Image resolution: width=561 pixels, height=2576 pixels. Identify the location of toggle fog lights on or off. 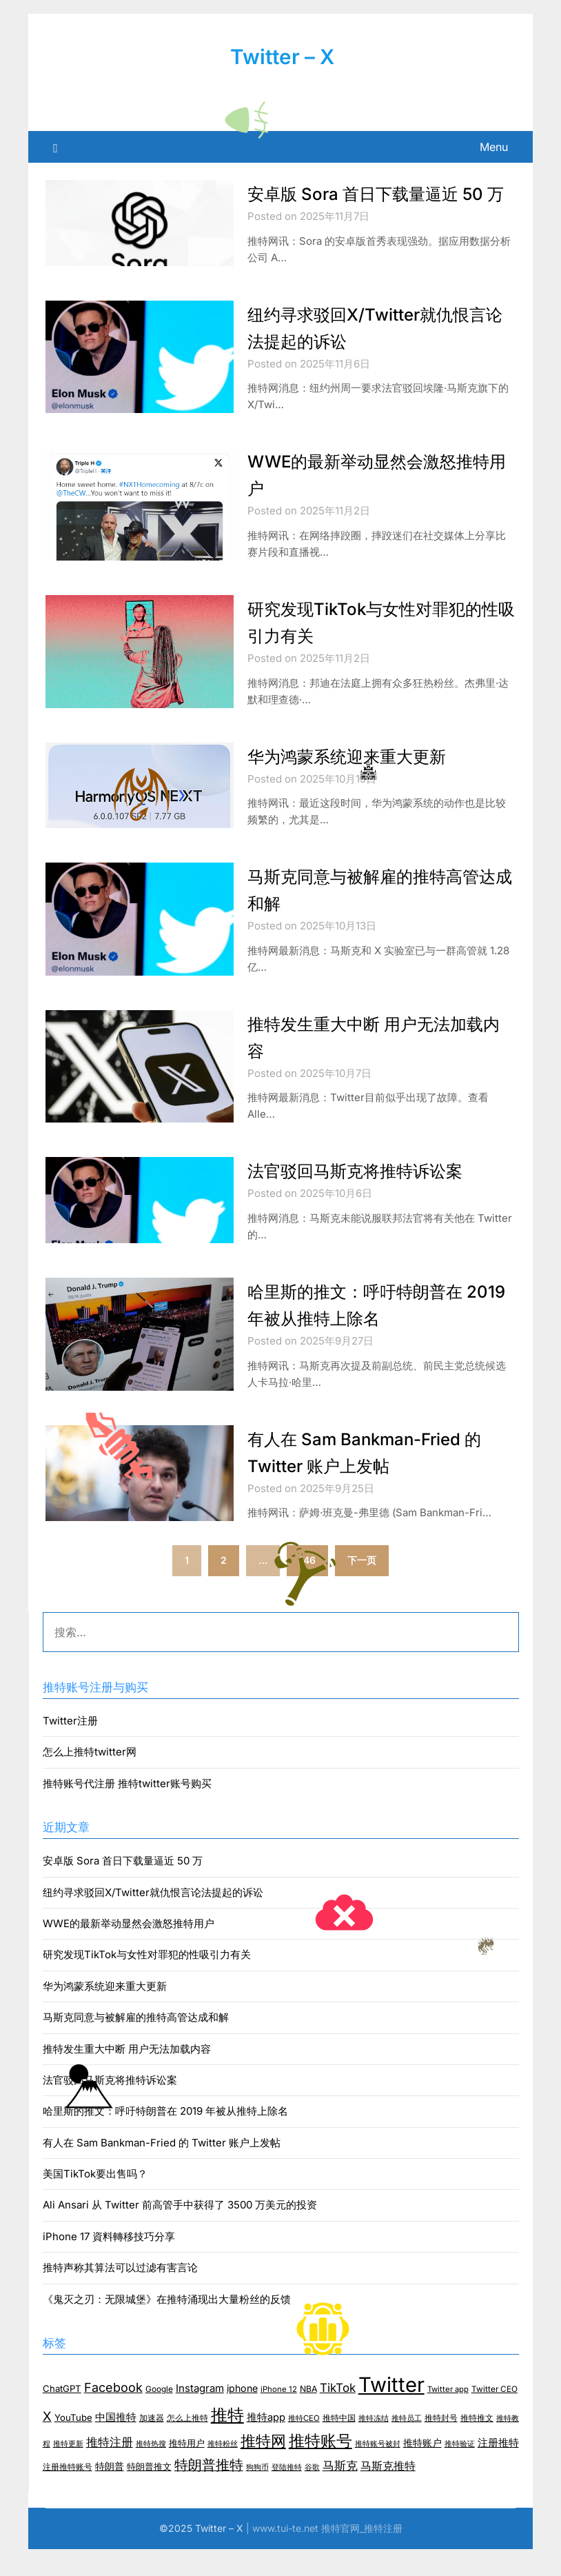
(247, 120).